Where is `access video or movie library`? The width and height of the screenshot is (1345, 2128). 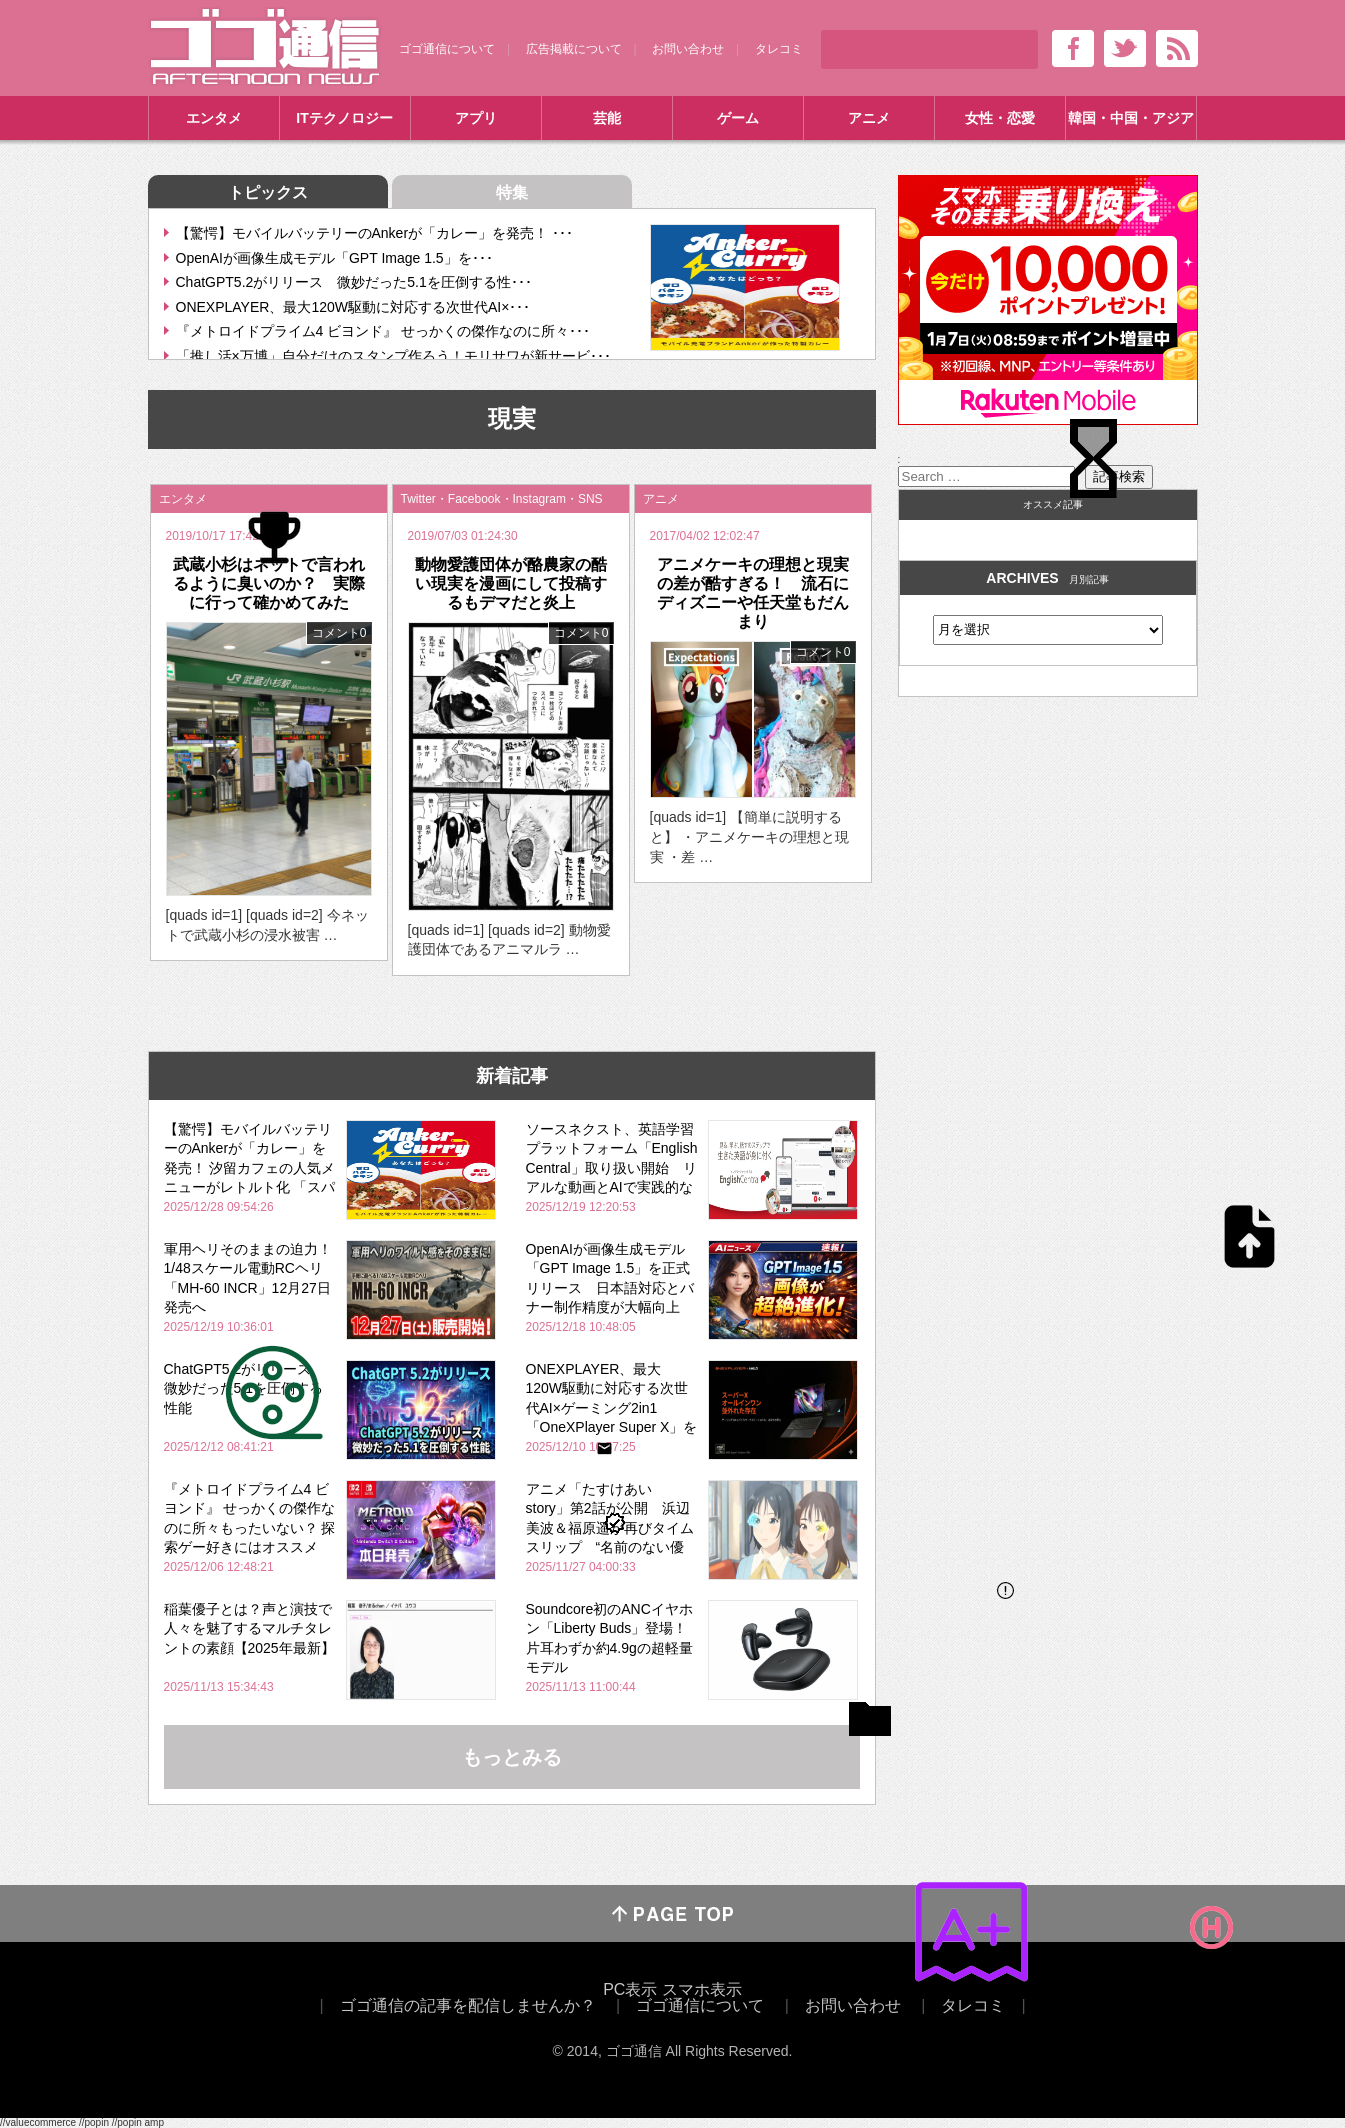
access video or movie library is located at coordinates (272, 1392).